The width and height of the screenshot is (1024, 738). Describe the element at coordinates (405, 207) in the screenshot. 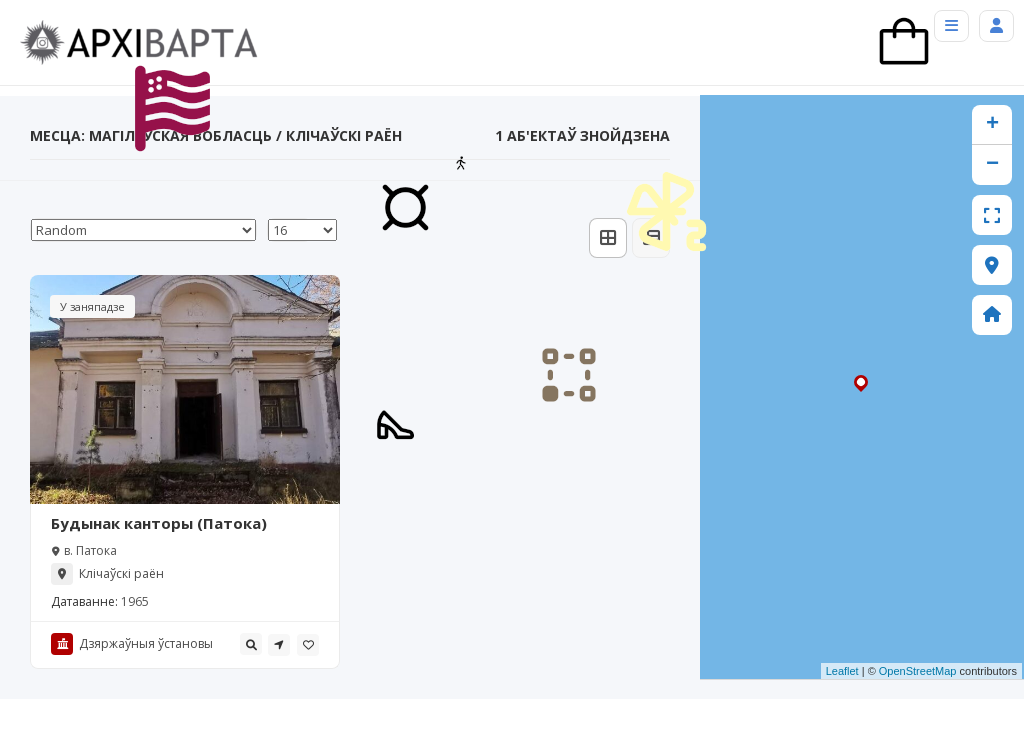

I see `view currency or monetary settings` at that location.